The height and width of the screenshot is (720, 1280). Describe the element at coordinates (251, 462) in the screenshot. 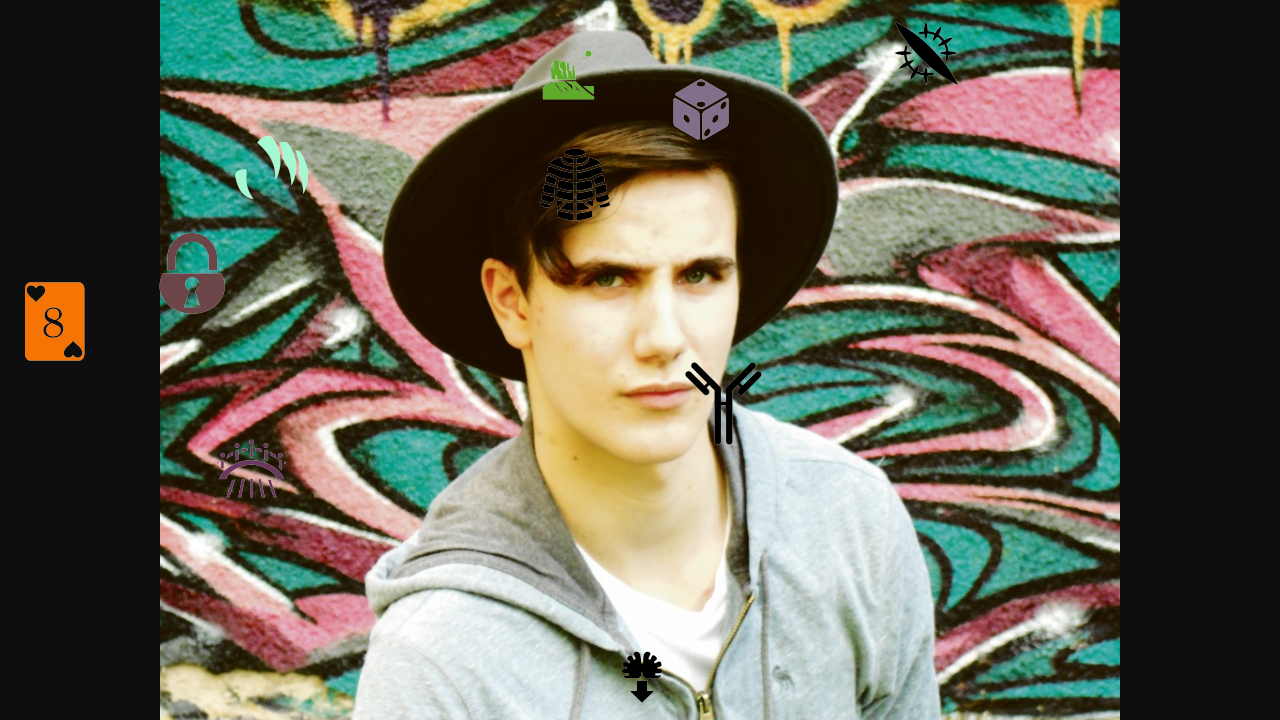

I see `access japanese garden or zen-themed content` at that location.